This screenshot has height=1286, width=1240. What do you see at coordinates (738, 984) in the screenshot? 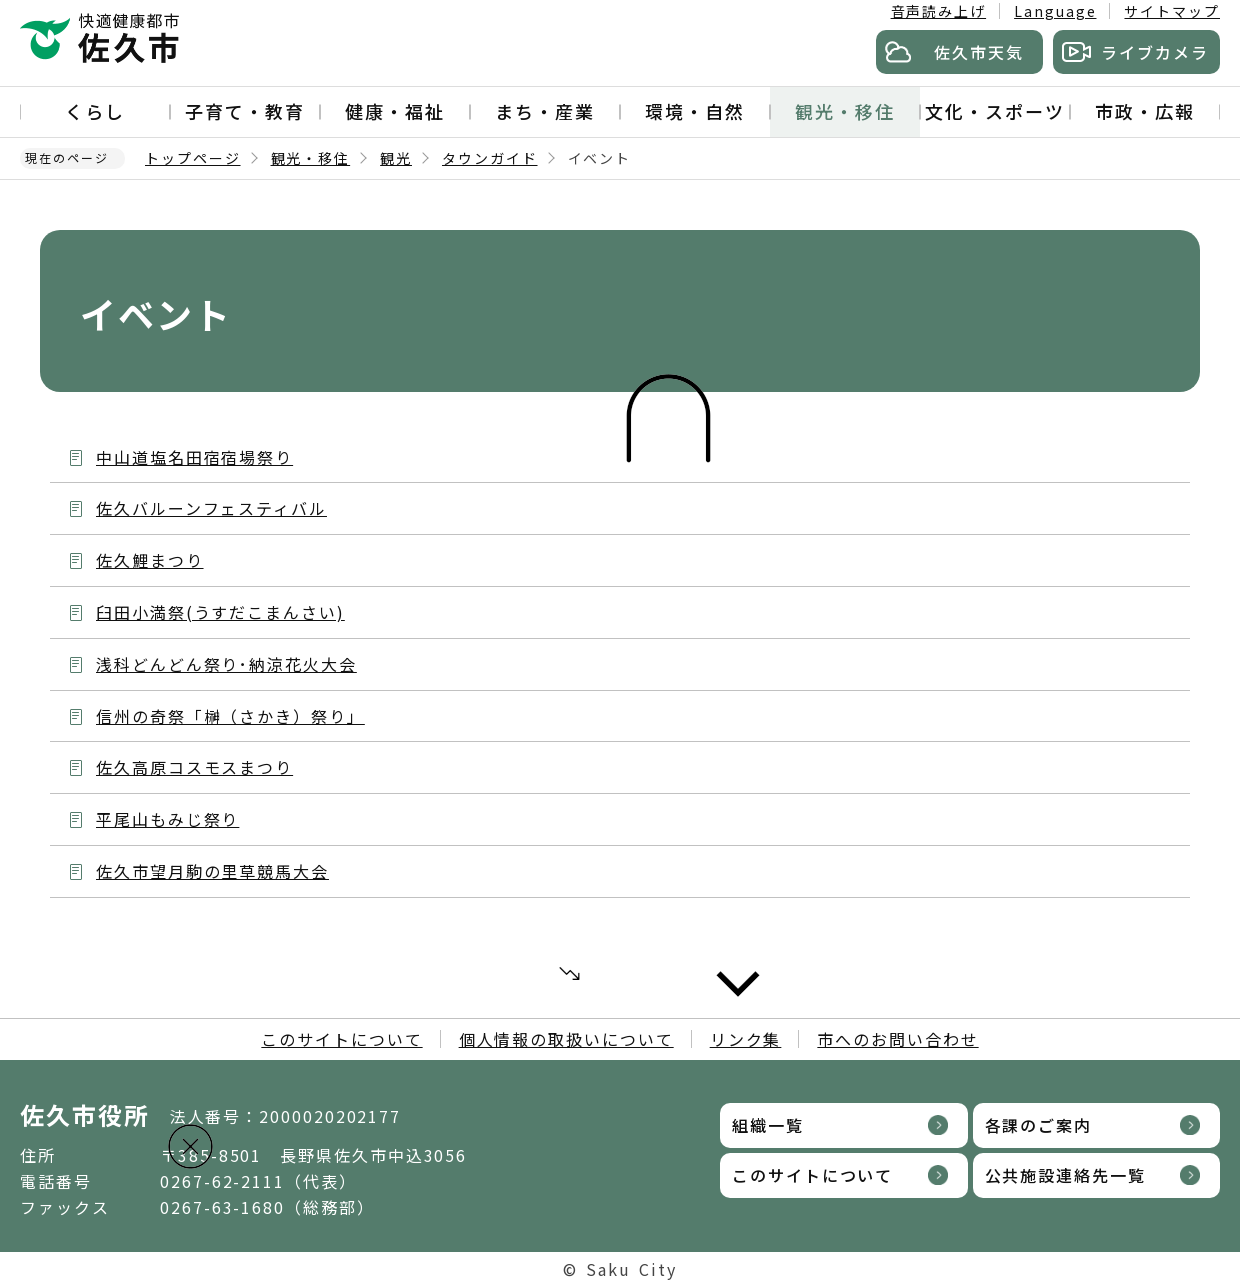
I see `expand a dropdown menu or section` at bounding box center [738, 984].